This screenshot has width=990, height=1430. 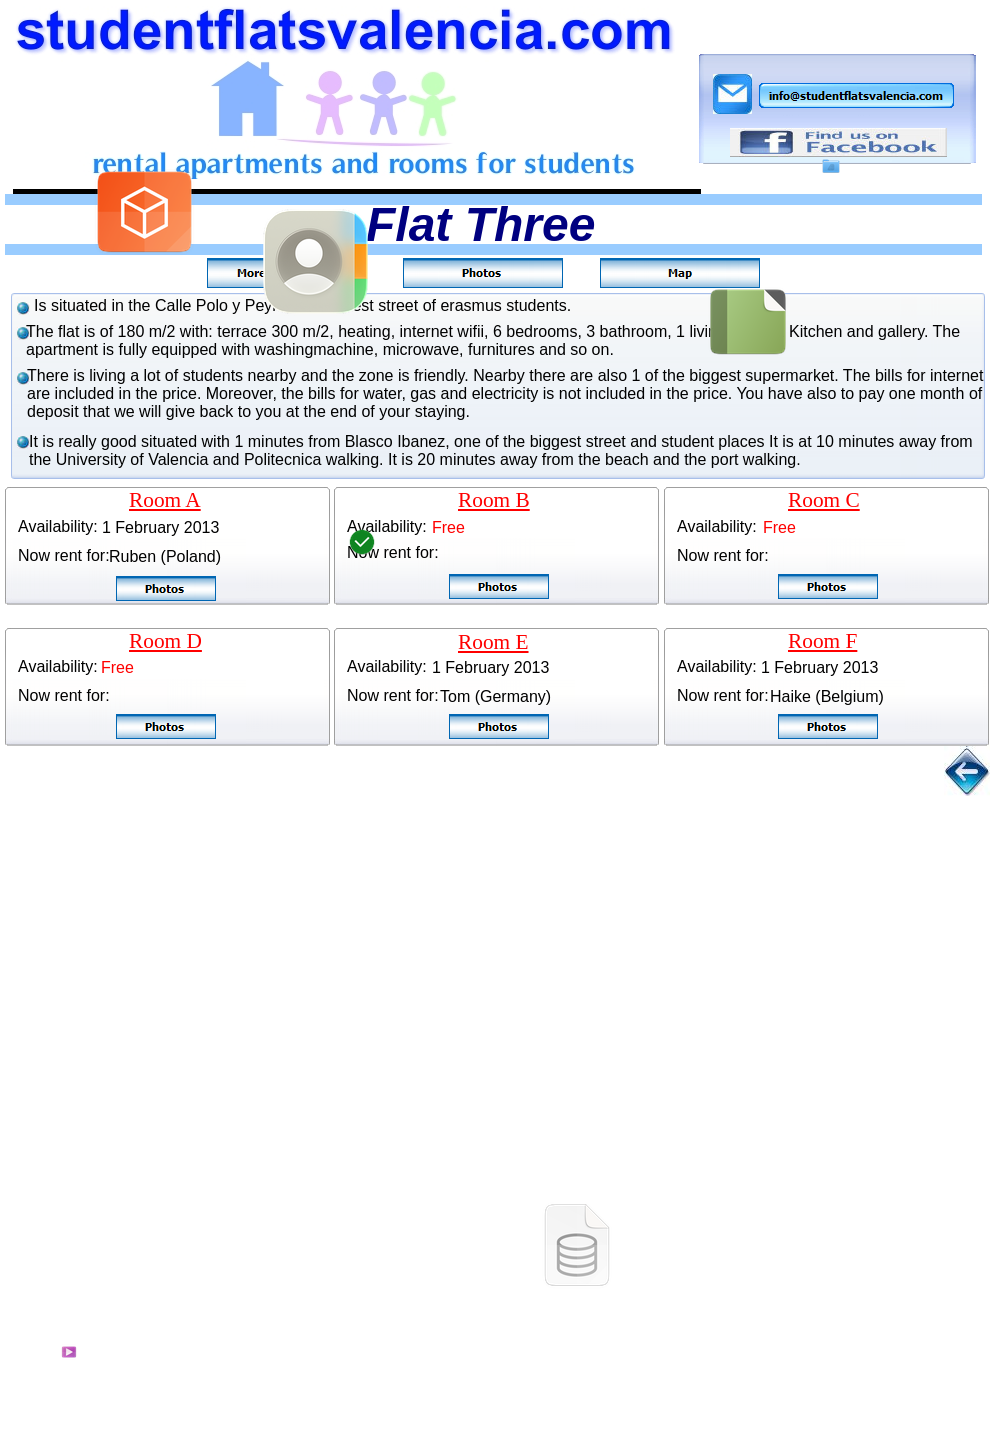 I want to click on open Affinity Designer project files folder, so click(x=831, y=166).